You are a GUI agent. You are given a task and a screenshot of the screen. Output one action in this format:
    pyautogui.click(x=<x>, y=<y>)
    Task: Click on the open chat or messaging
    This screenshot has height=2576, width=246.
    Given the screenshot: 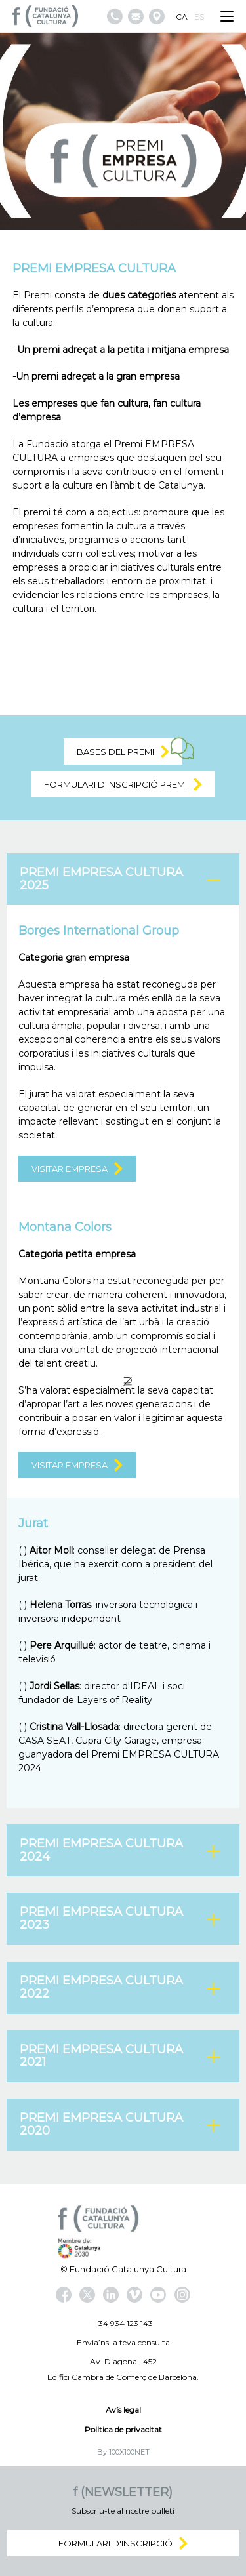 What is the action you would take?
    pyautogui.click(x=182, y=748)
    